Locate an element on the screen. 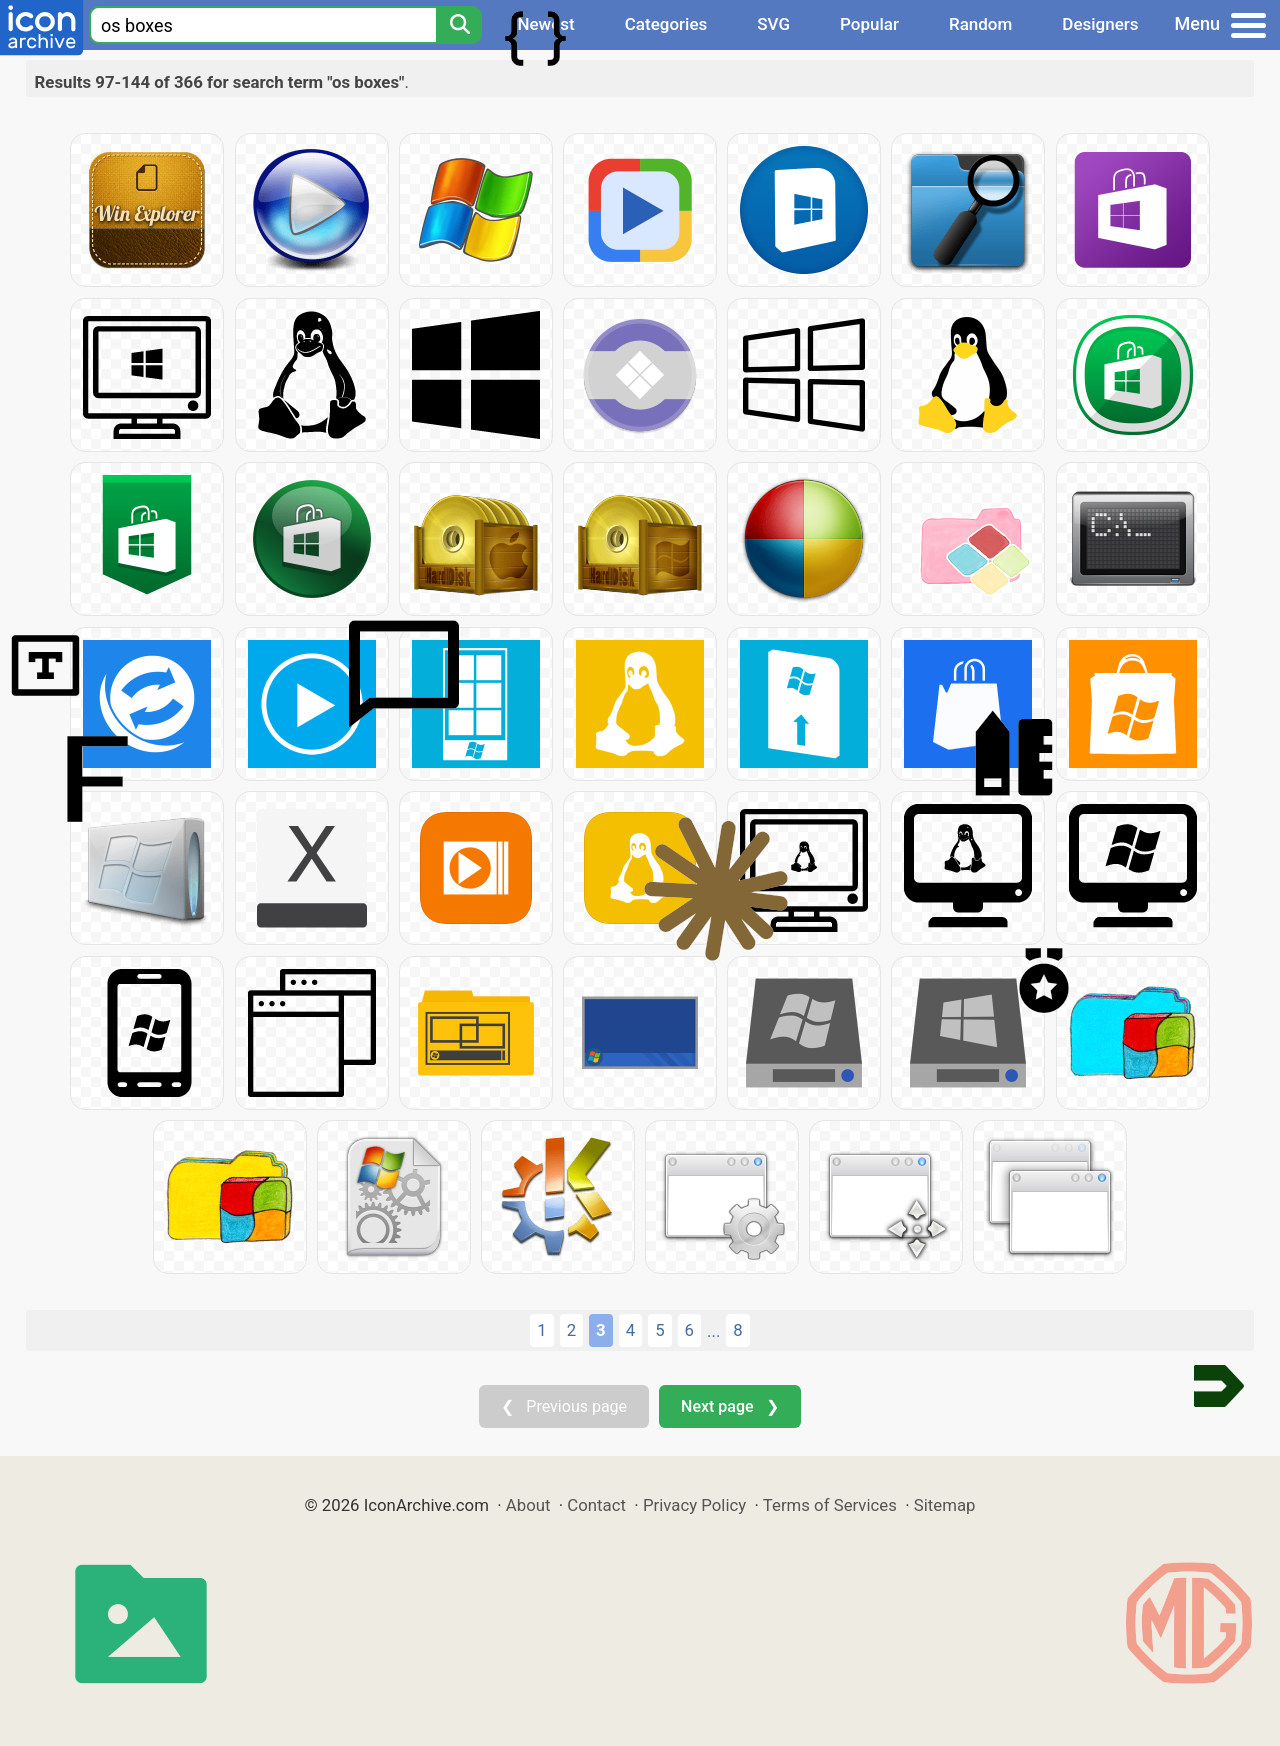 Image resolution: width=1280 pixels, height=1746 pixels. insert a text snippet or template is located at coordinates (45, 665).